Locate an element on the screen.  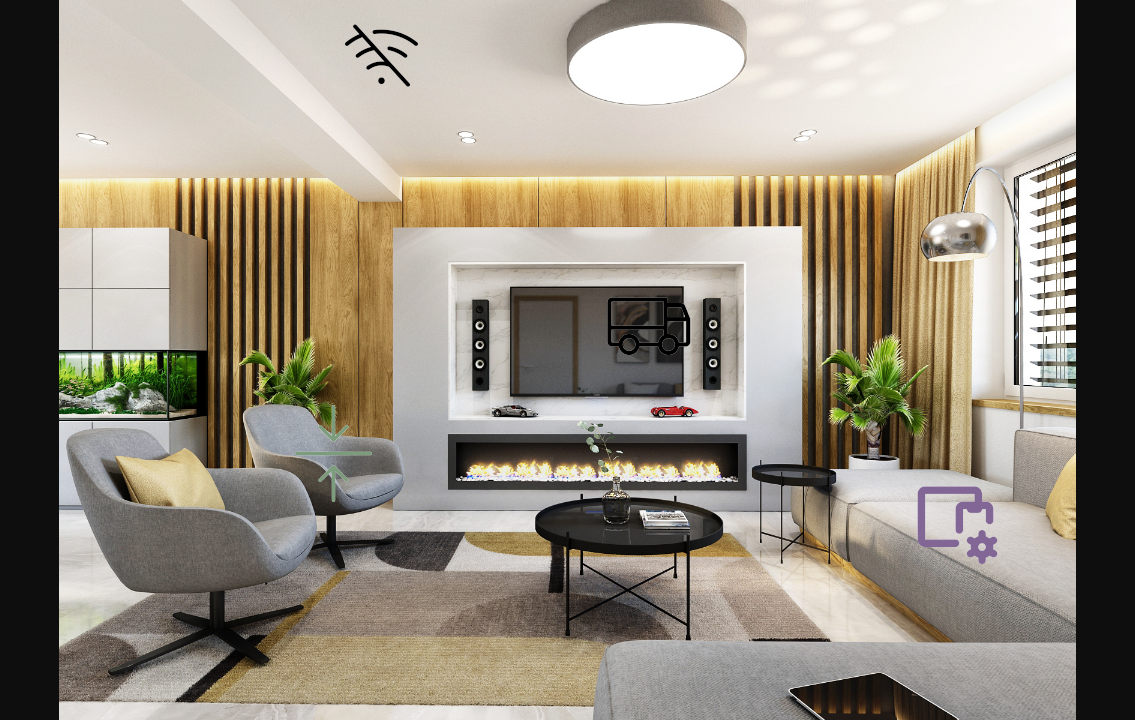
collapse or minimize vertical content is located at coordinates (333, 453).